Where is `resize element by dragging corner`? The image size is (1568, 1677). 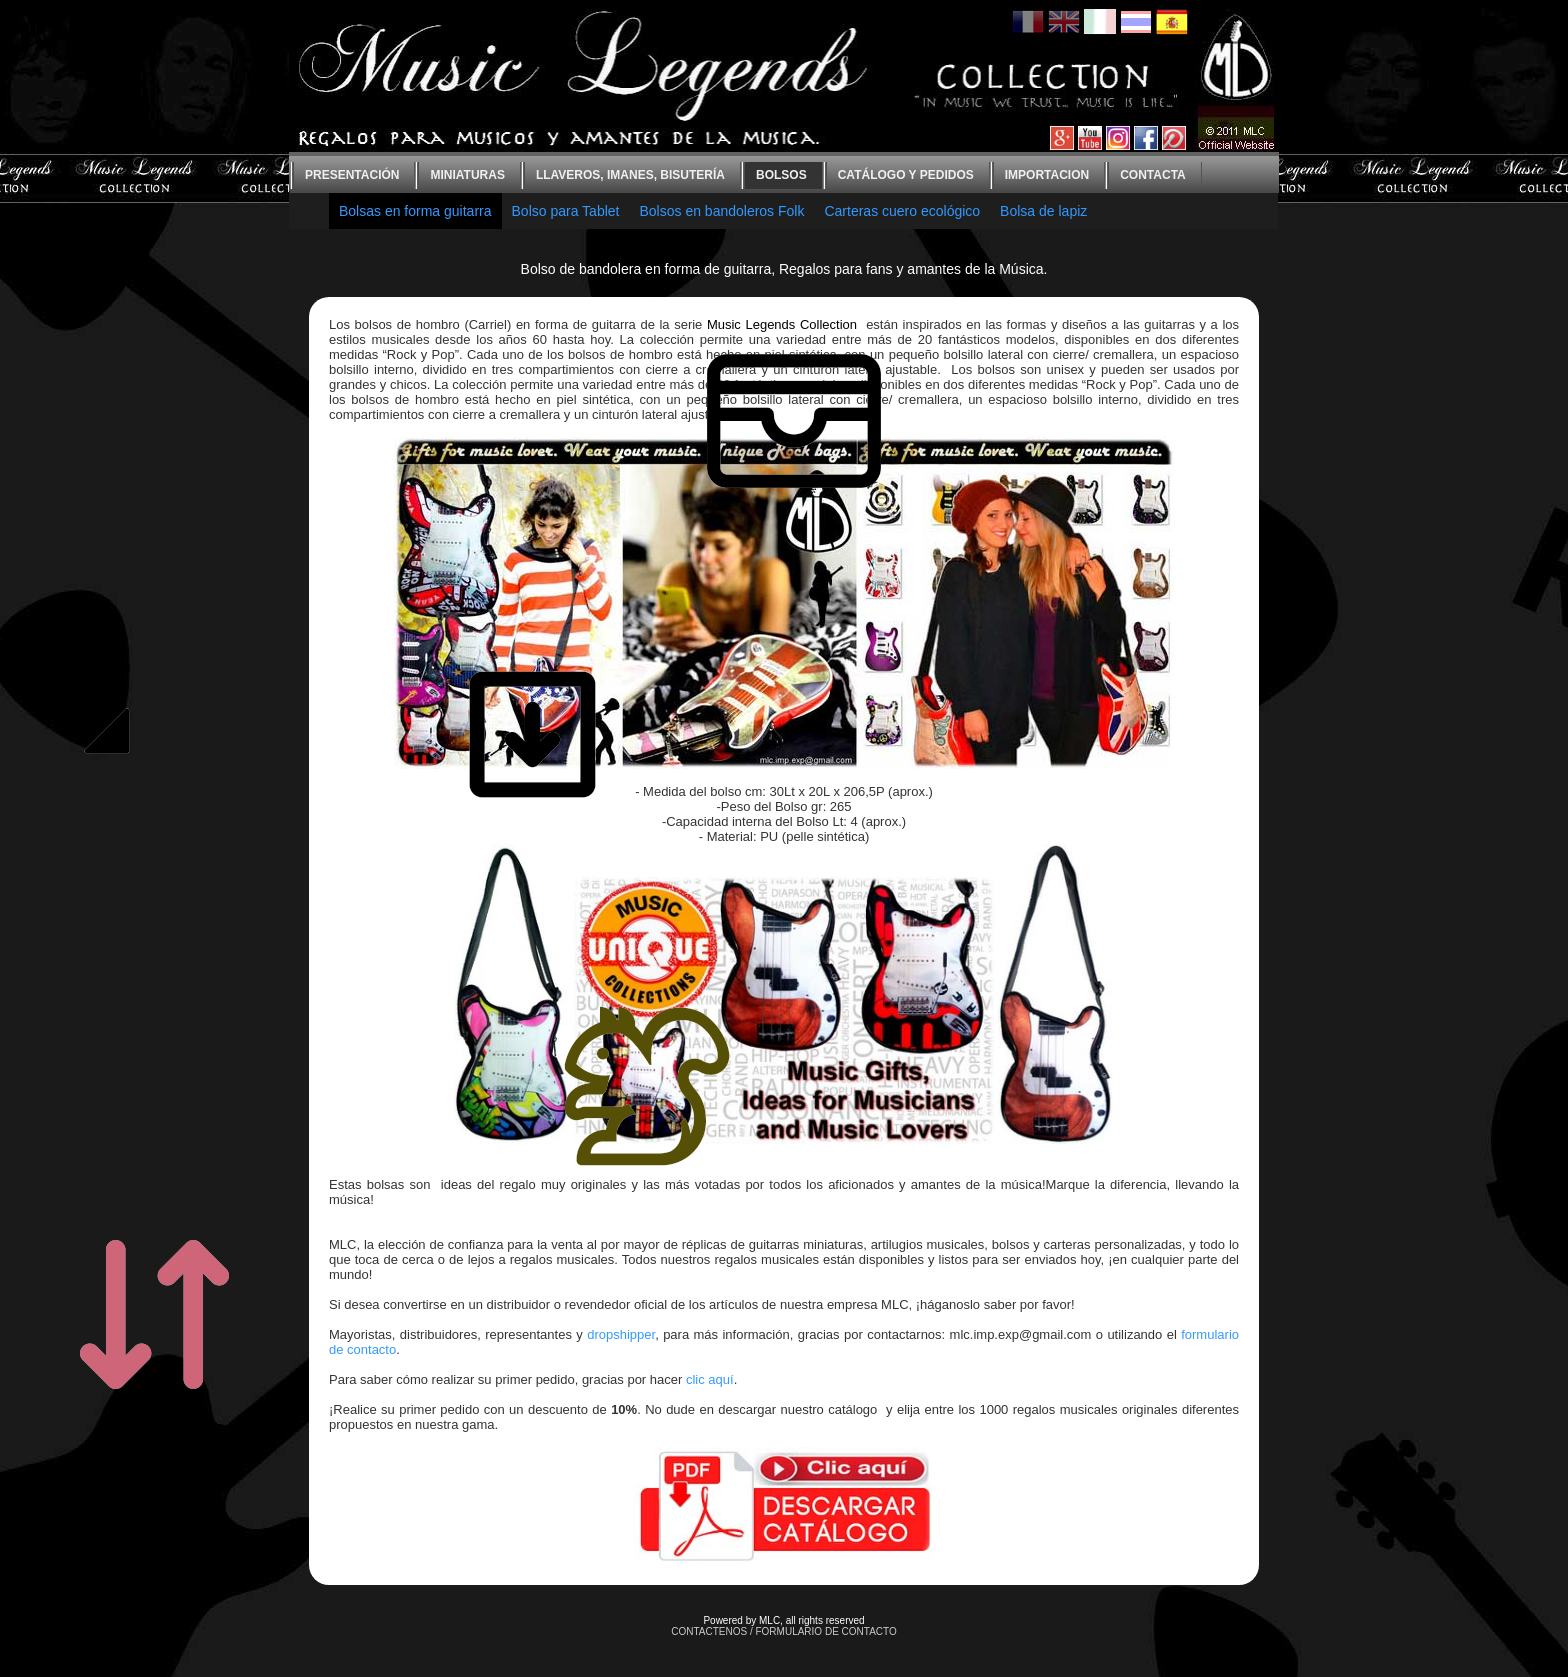
resize element by dragging corner is located at coordinates (110, 734).